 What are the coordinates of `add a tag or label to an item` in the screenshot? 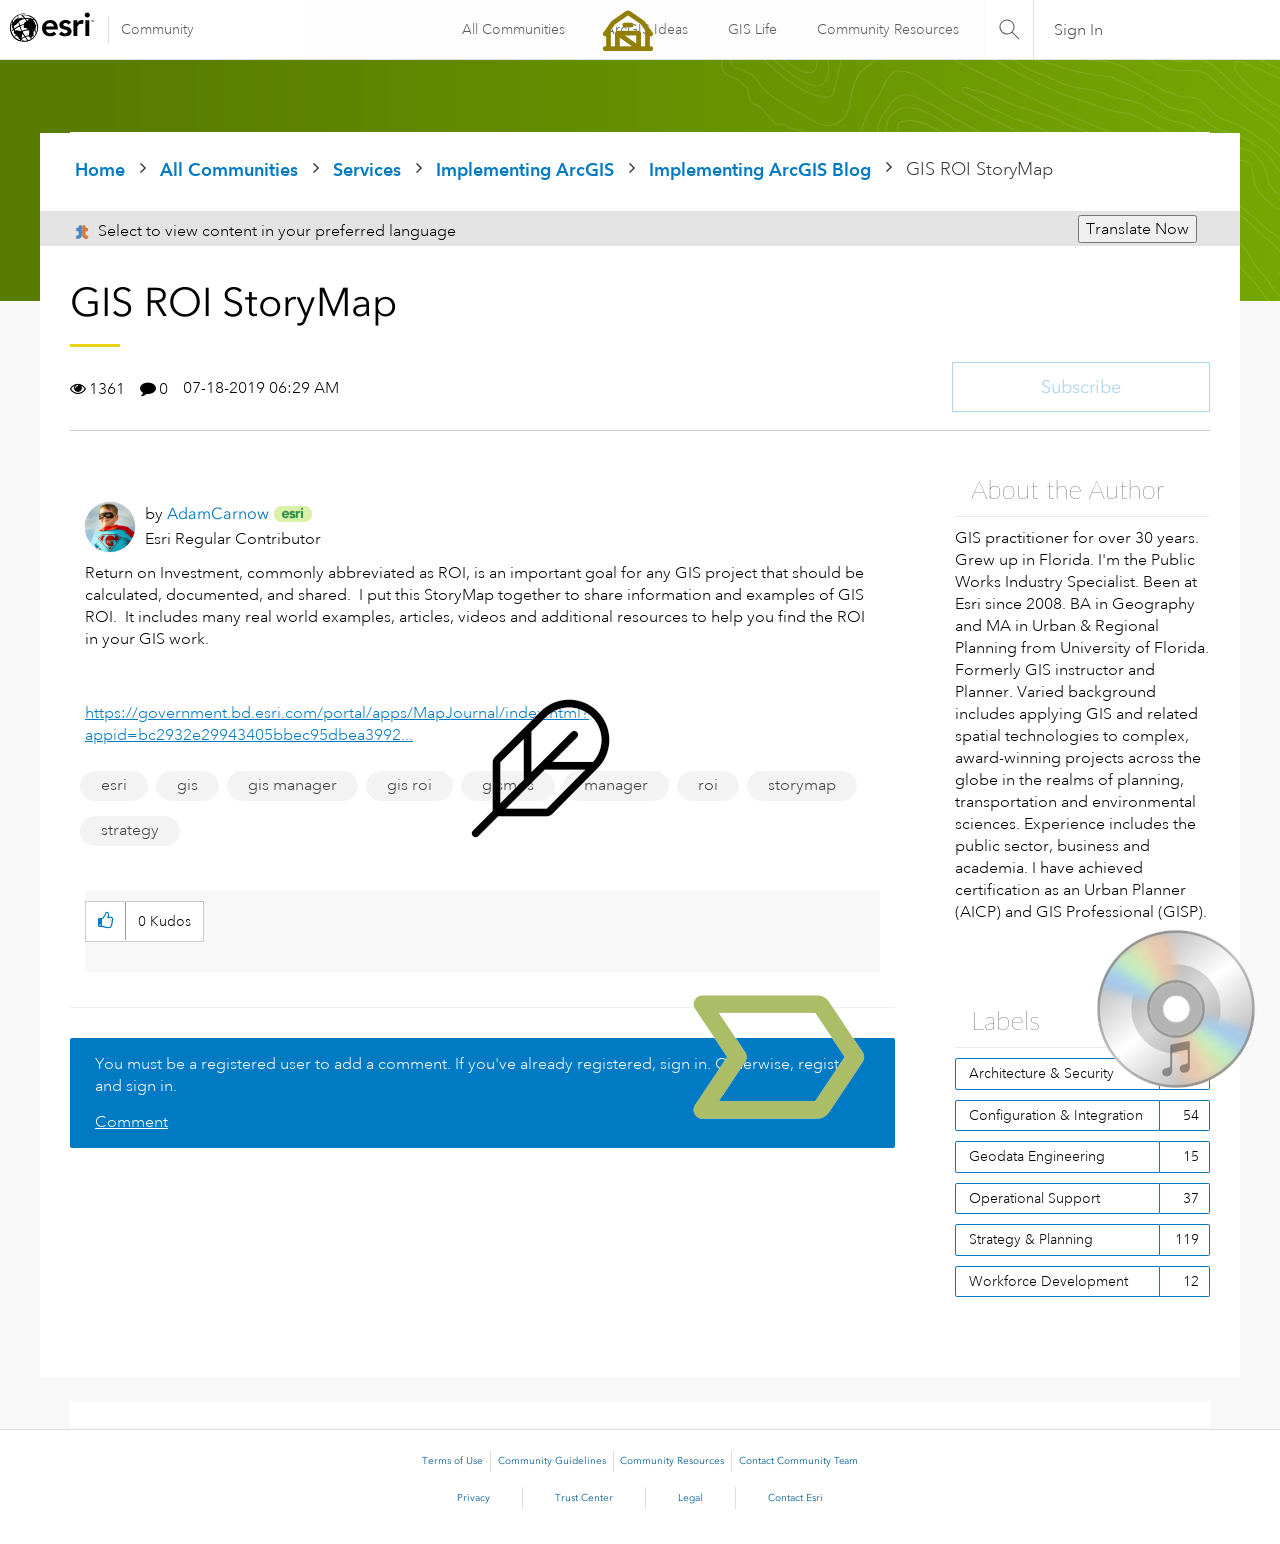 It's located at (773, 1057).